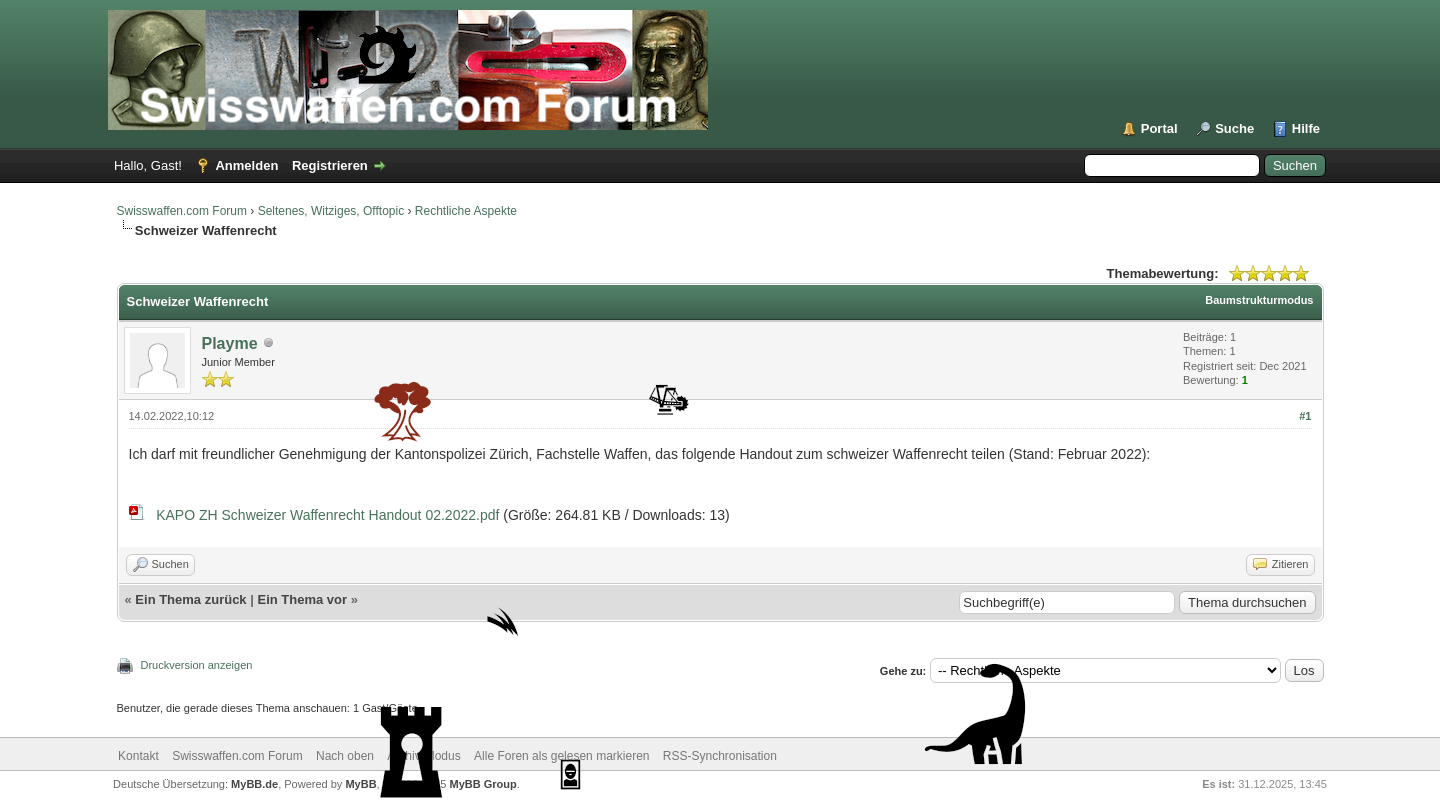 This screenshot has height=806, width=1440. I want to click on dinosaur category or prehistoric theme indicator, so click(975, 714).